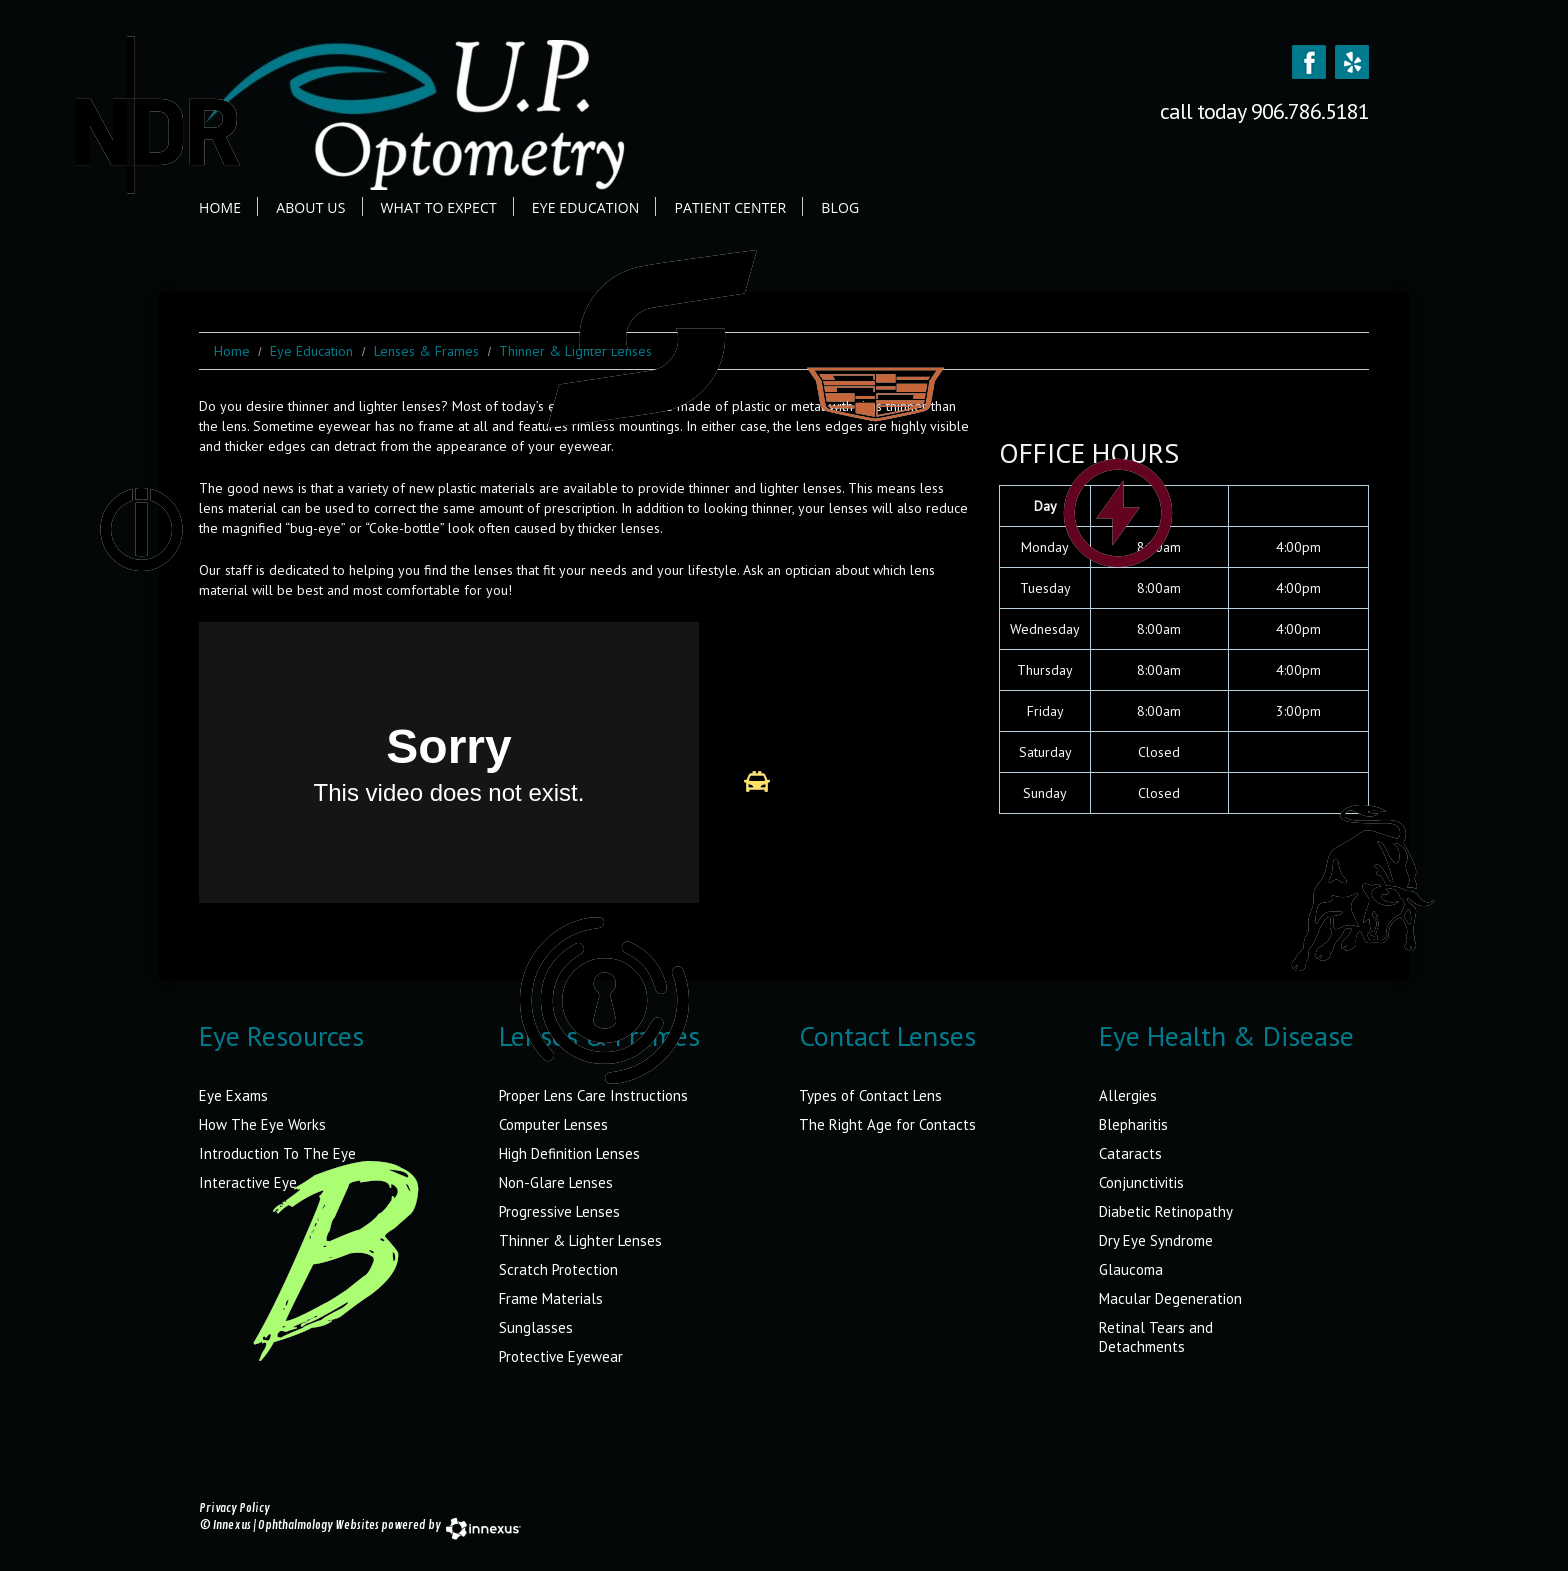  I want to click on view nearby police stations or services, so click(757, 781).